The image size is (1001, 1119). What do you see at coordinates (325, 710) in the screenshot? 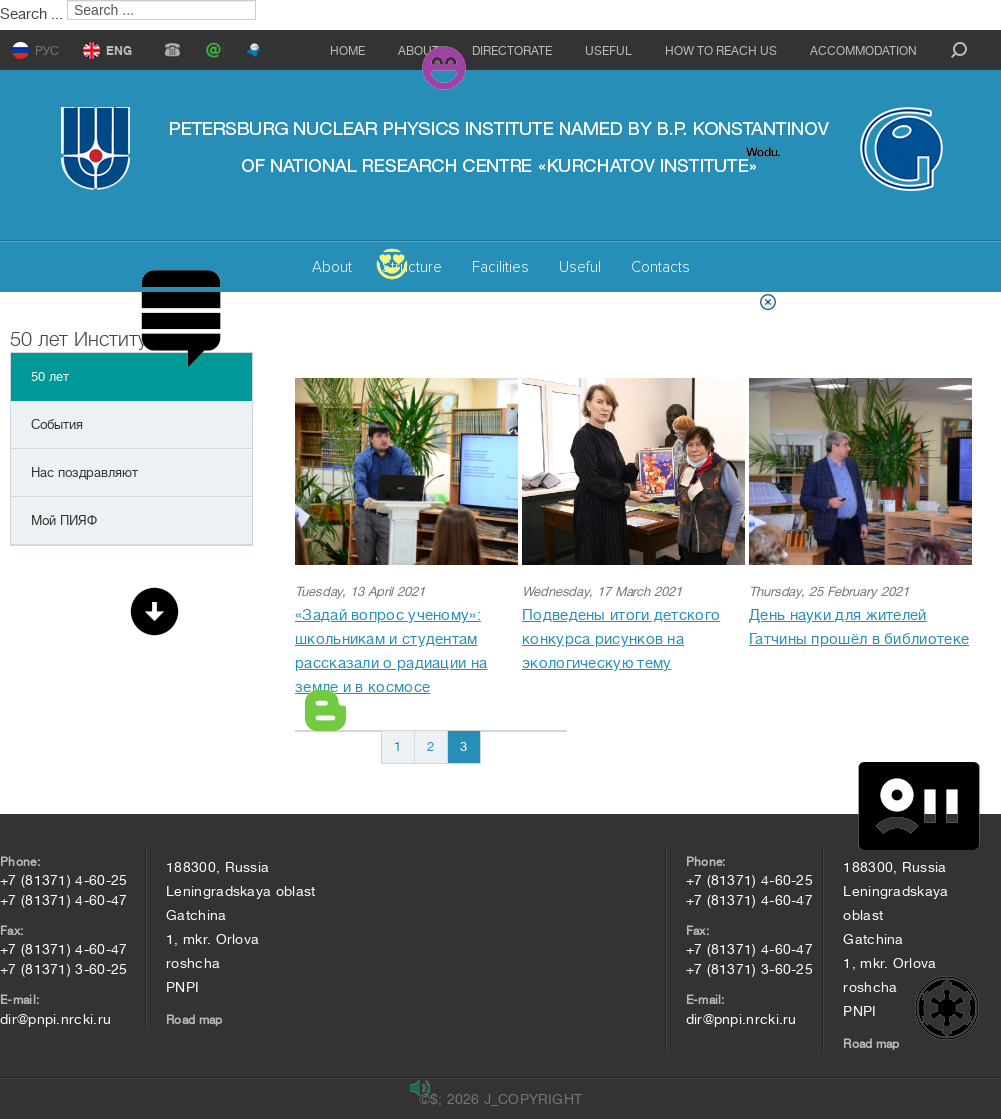
I see `open blogger app` at bounding box center [325, 710].